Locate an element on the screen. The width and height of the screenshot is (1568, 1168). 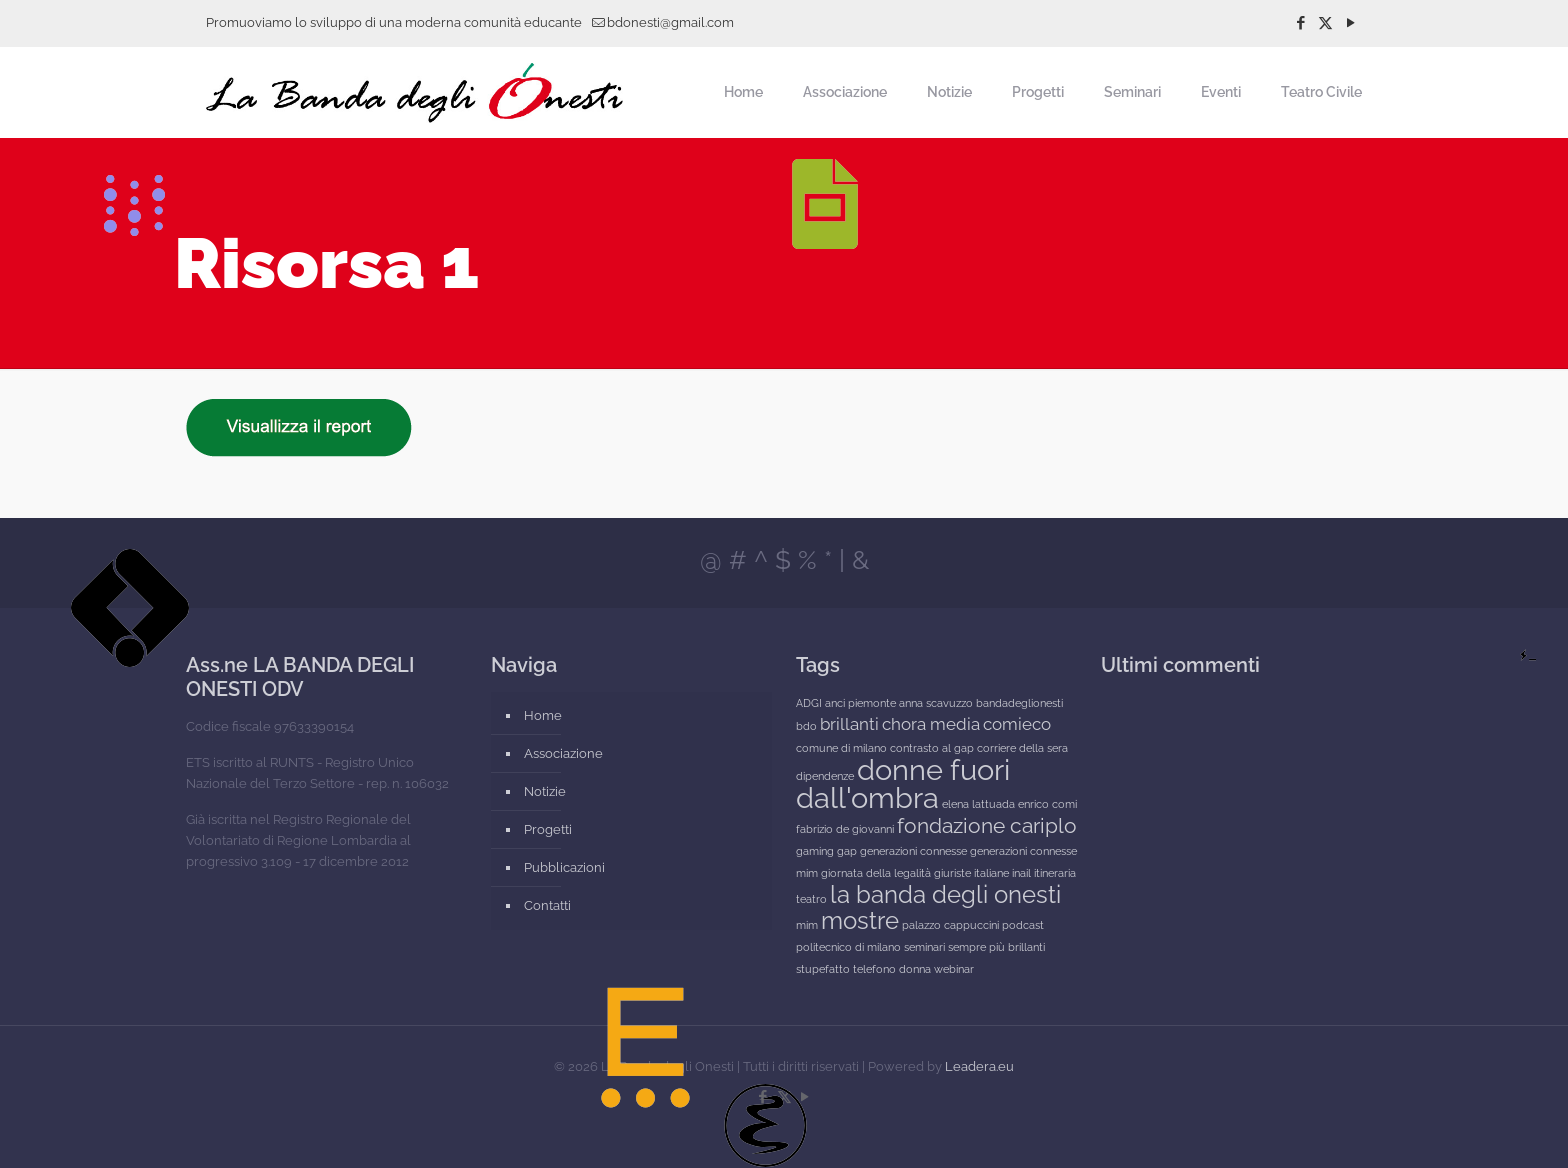
google tag manager logo is located at coordinates (130, 608).